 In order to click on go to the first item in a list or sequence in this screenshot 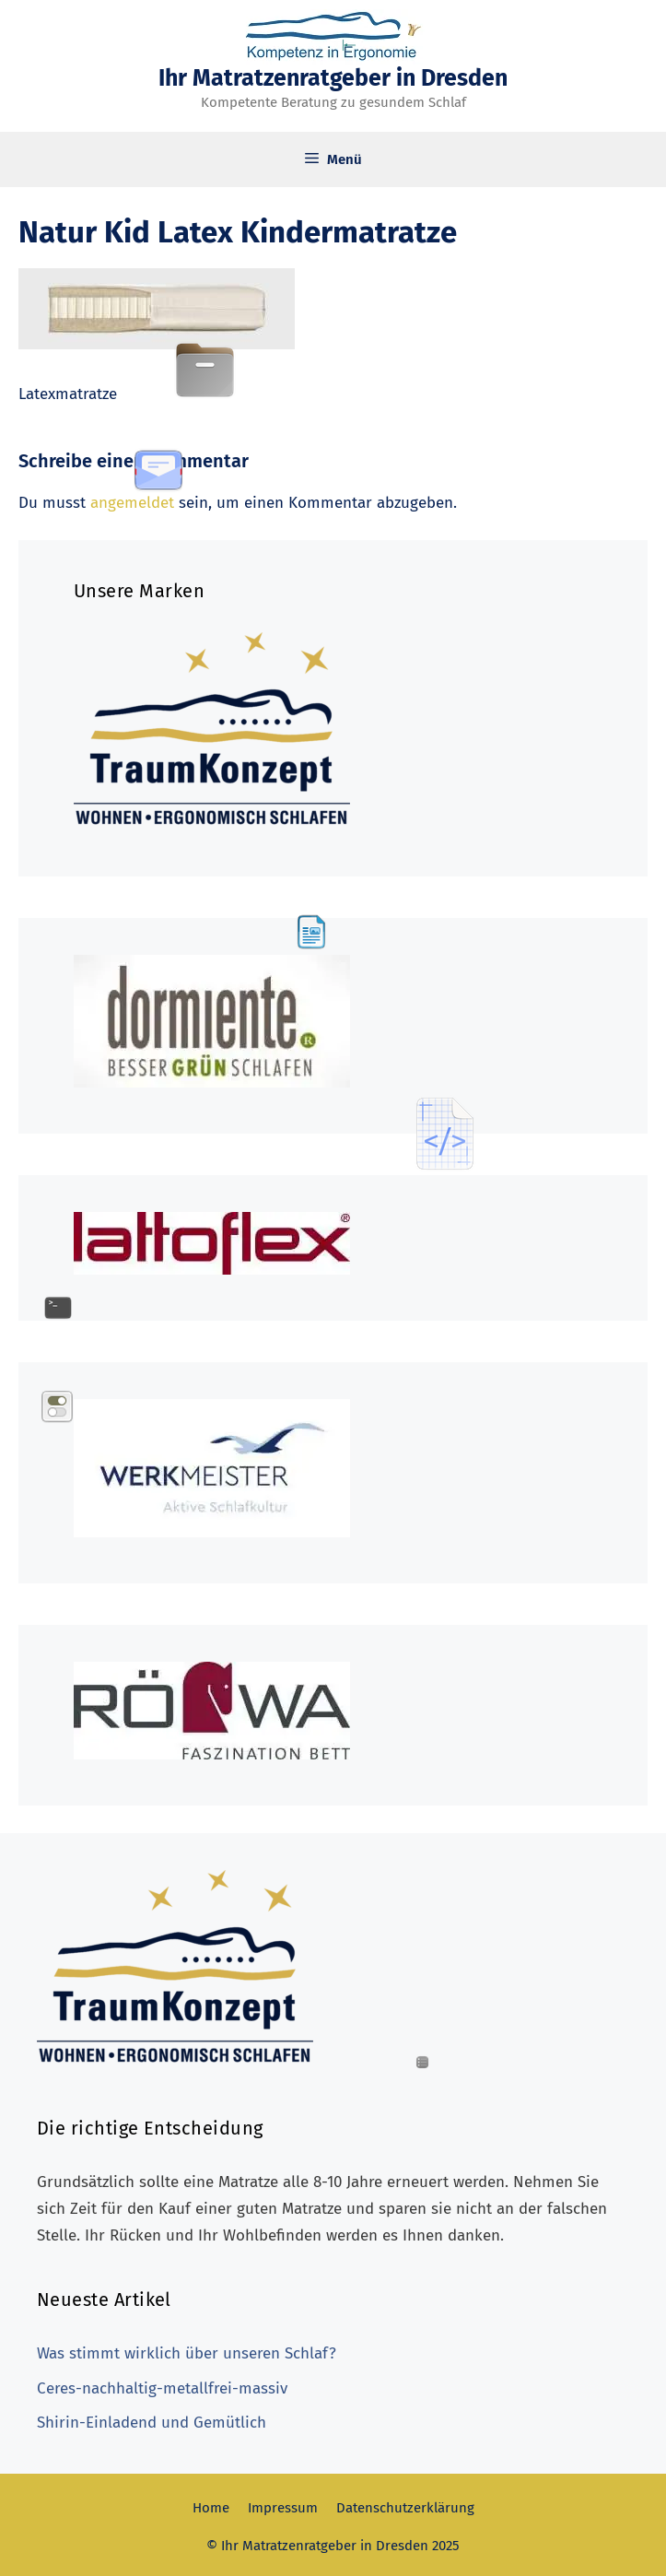, I will do `click(349, 45)`.